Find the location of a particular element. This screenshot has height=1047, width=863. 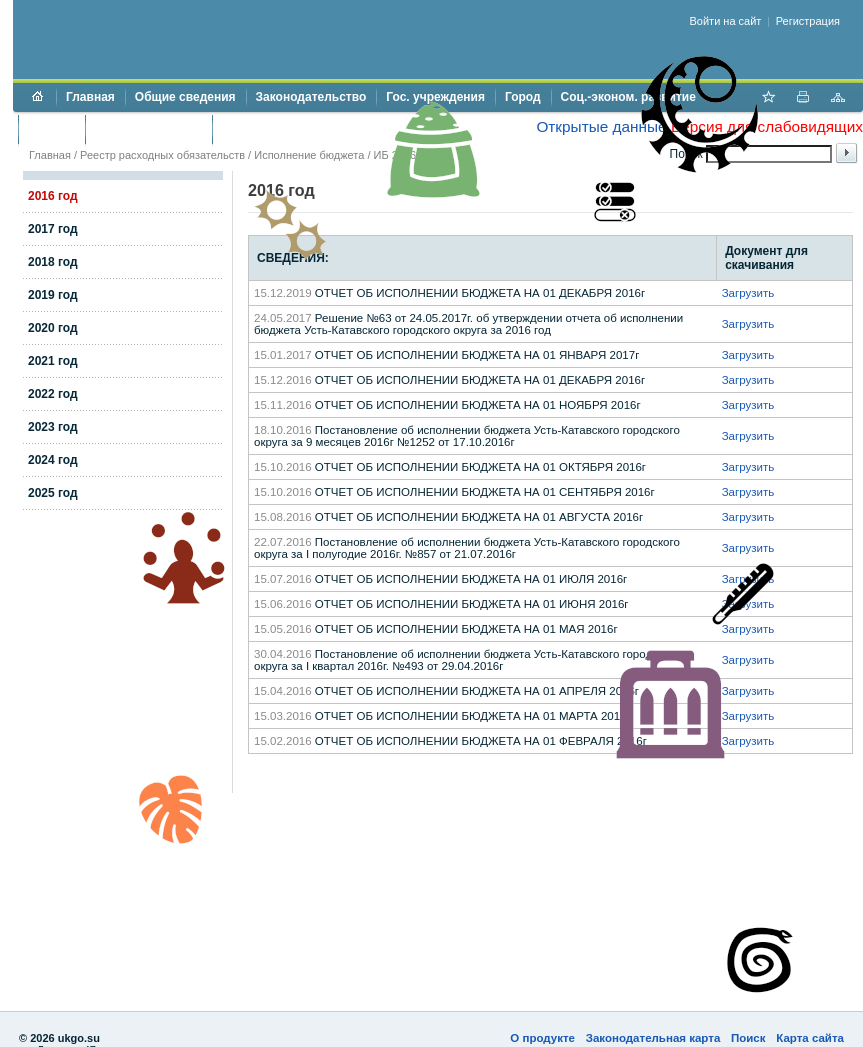

represents a snake or reptile-themed game element is located at coordinates (760, 960).